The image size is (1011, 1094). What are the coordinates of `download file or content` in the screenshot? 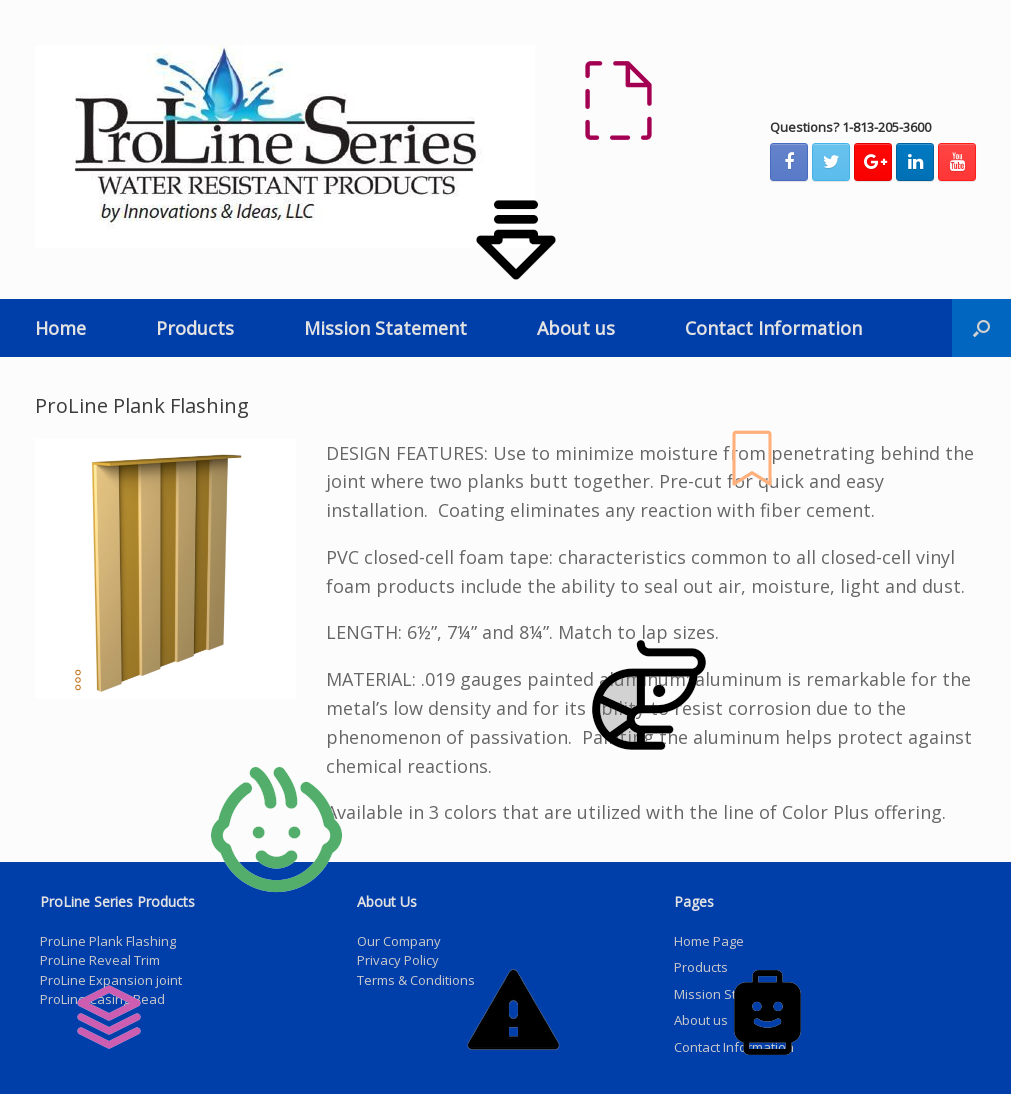 It's located at (516, 237).